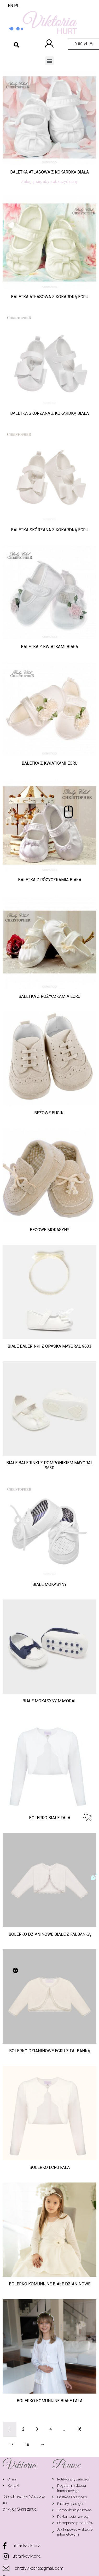 The image size is (99, 2576). What do you see at coordinates (94, 1877) in the screenshot?
I see `gardening or landscaping tools` at bounding box center [94, 1877].